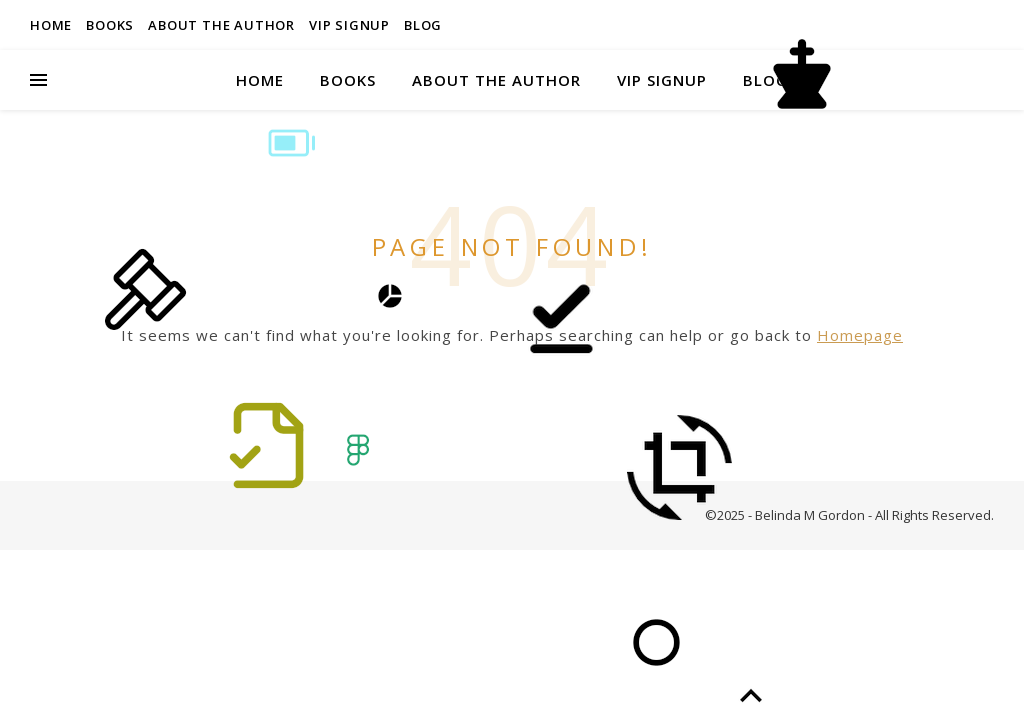  Describe the element at coordinates (291, 143) in the screenshot. I see `indicates battery is at high charge level` at that location.